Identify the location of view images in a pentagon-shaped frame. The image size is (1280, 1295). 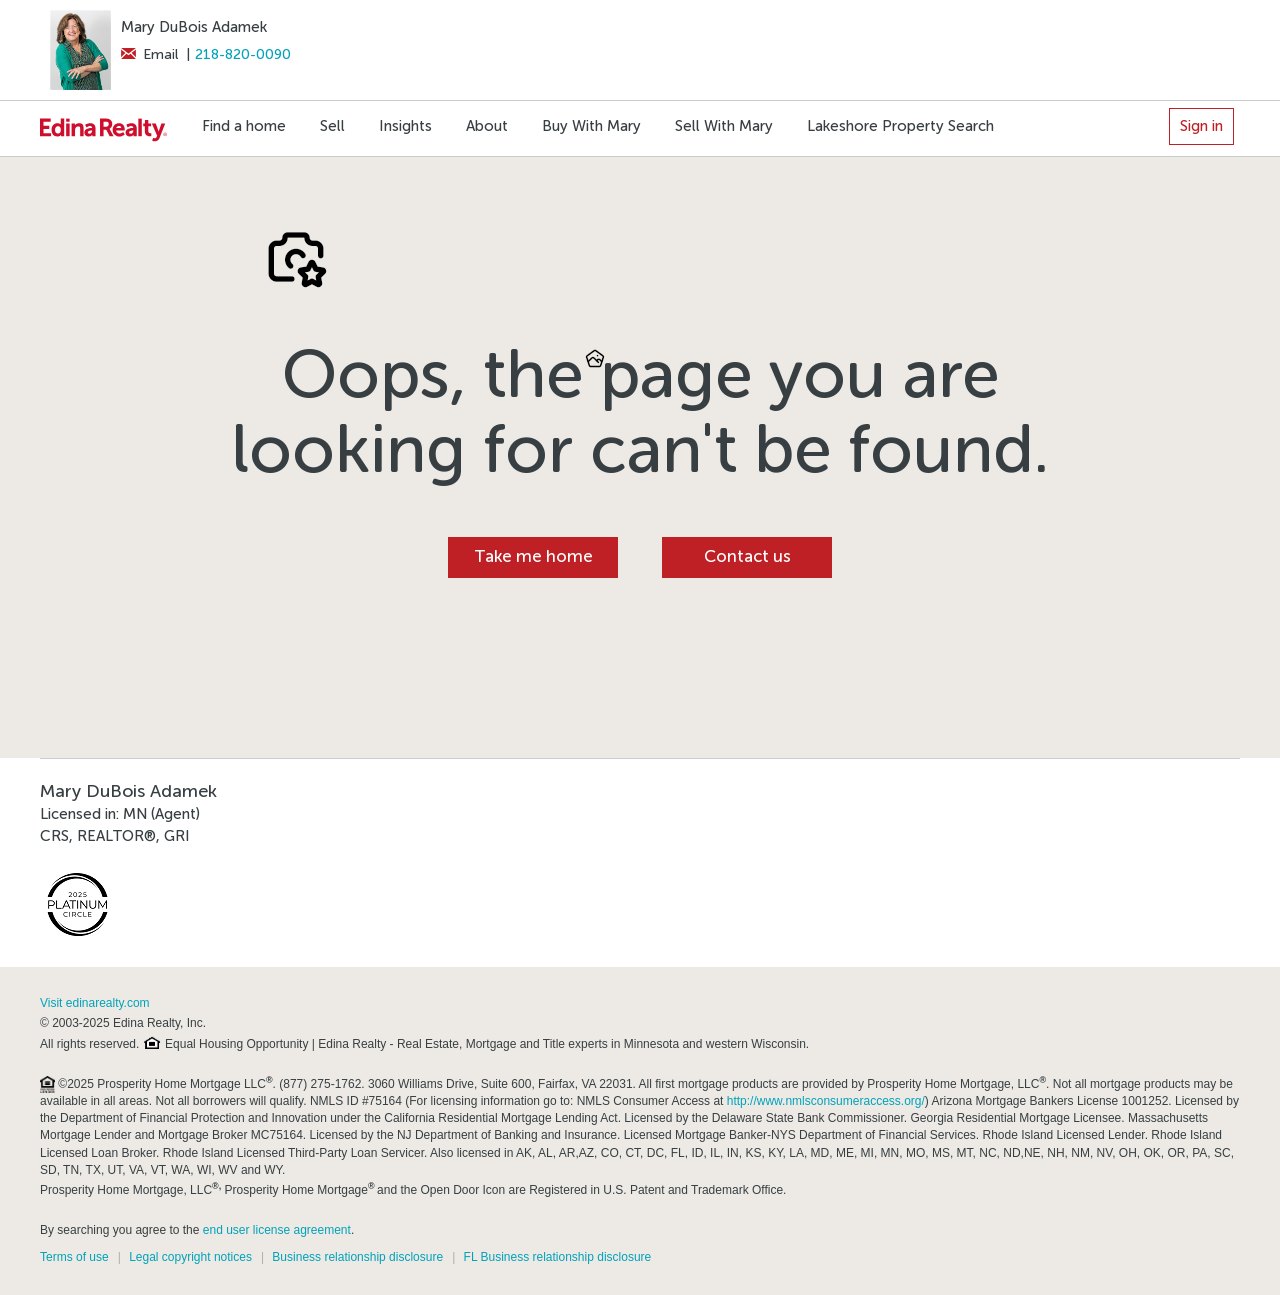
(595, 359).